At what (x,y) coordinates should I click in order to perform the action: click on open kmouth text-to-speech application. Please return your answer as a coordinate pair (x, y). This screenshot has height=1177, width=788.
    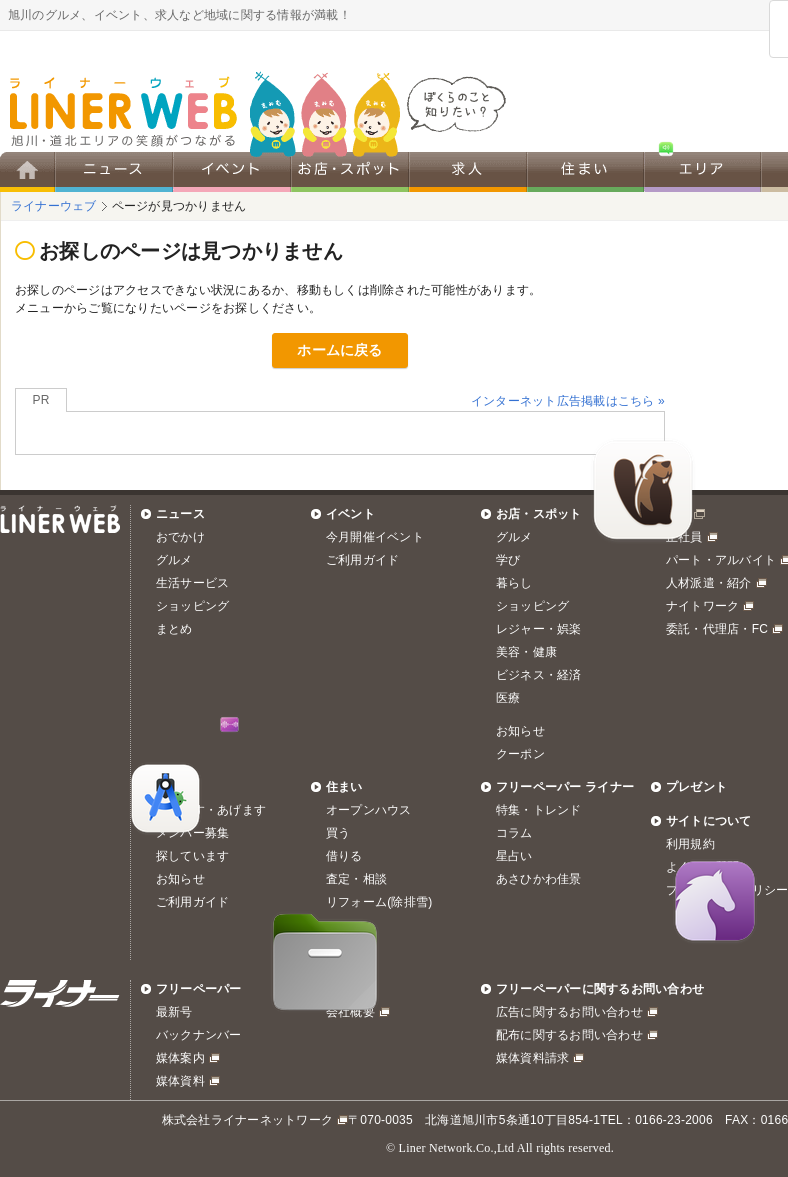
    Looking at the image, I should click on (666, 149).